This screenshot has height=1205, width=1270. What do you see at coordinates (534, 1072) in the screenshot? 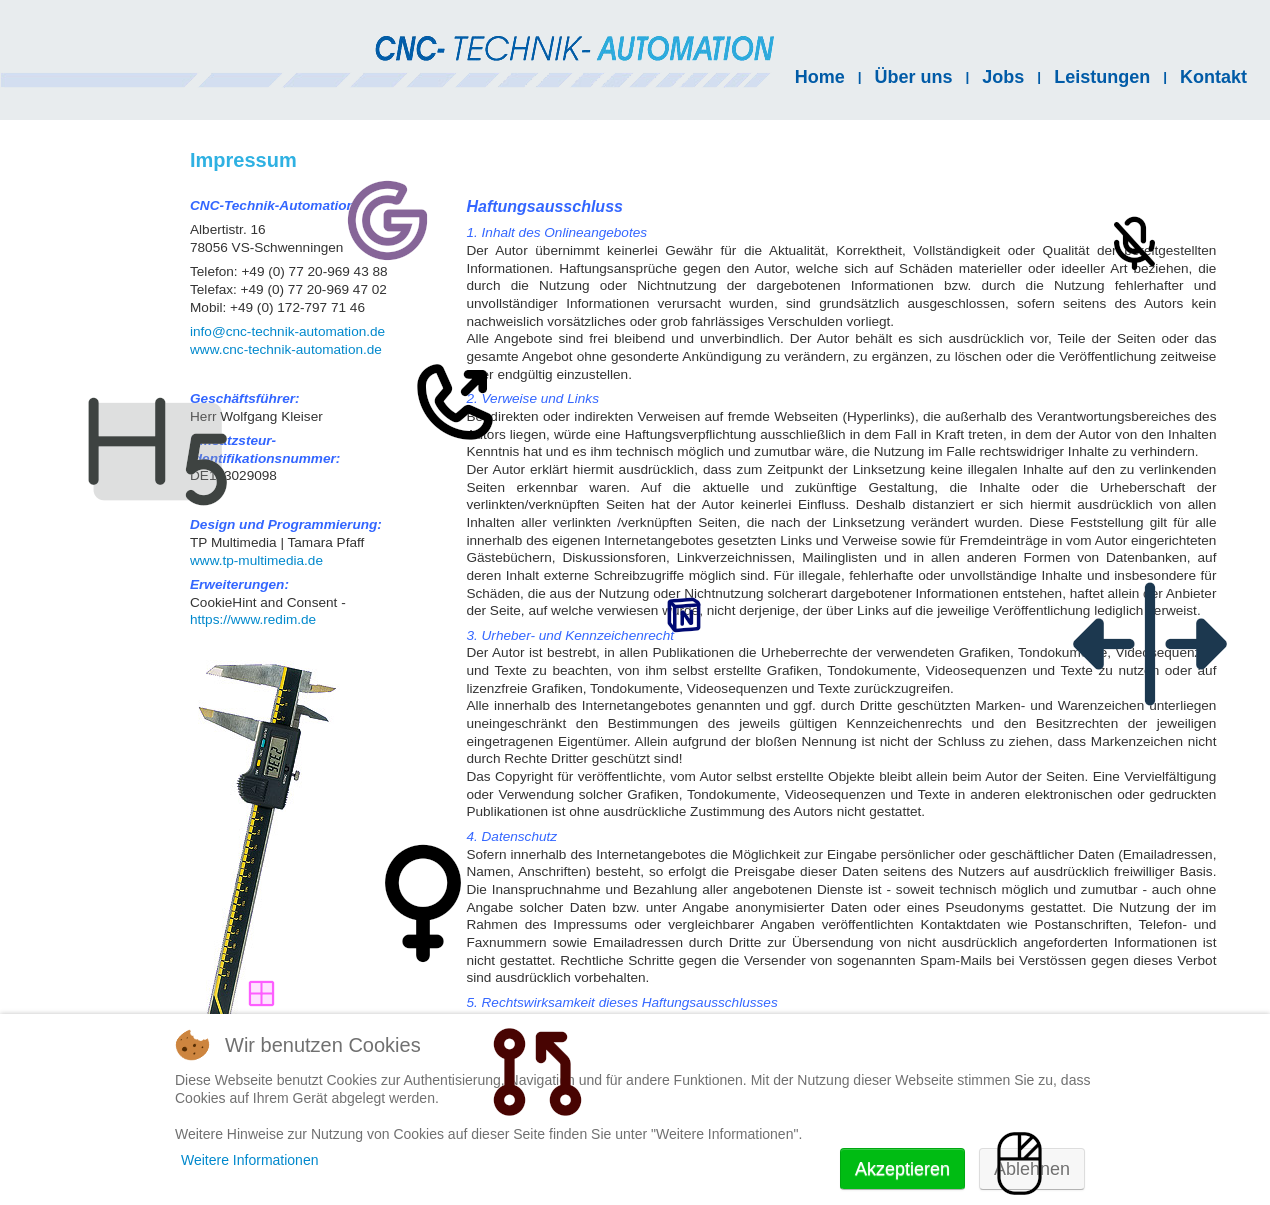
I see `create a new pull request` at bounding box center [534, 1072].